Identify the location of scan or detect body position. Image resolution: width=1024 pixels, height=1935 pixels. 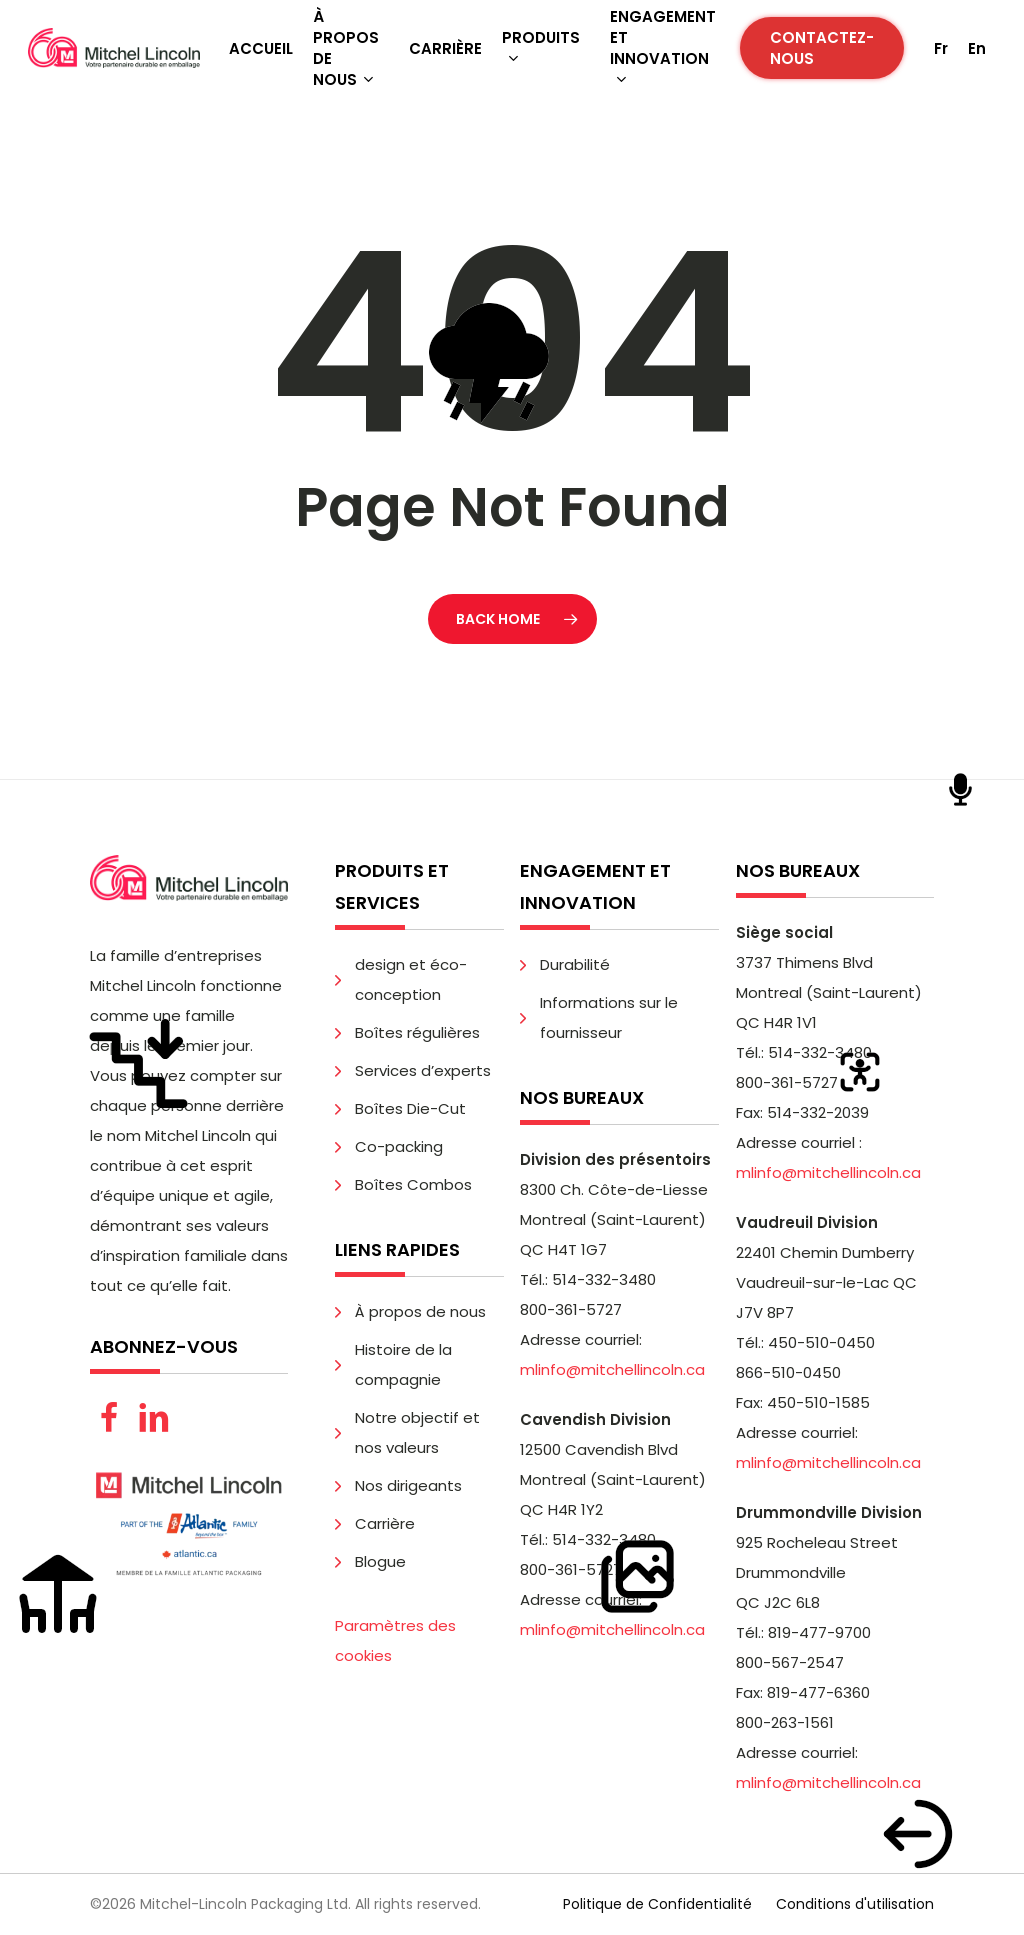
(860, 1072).